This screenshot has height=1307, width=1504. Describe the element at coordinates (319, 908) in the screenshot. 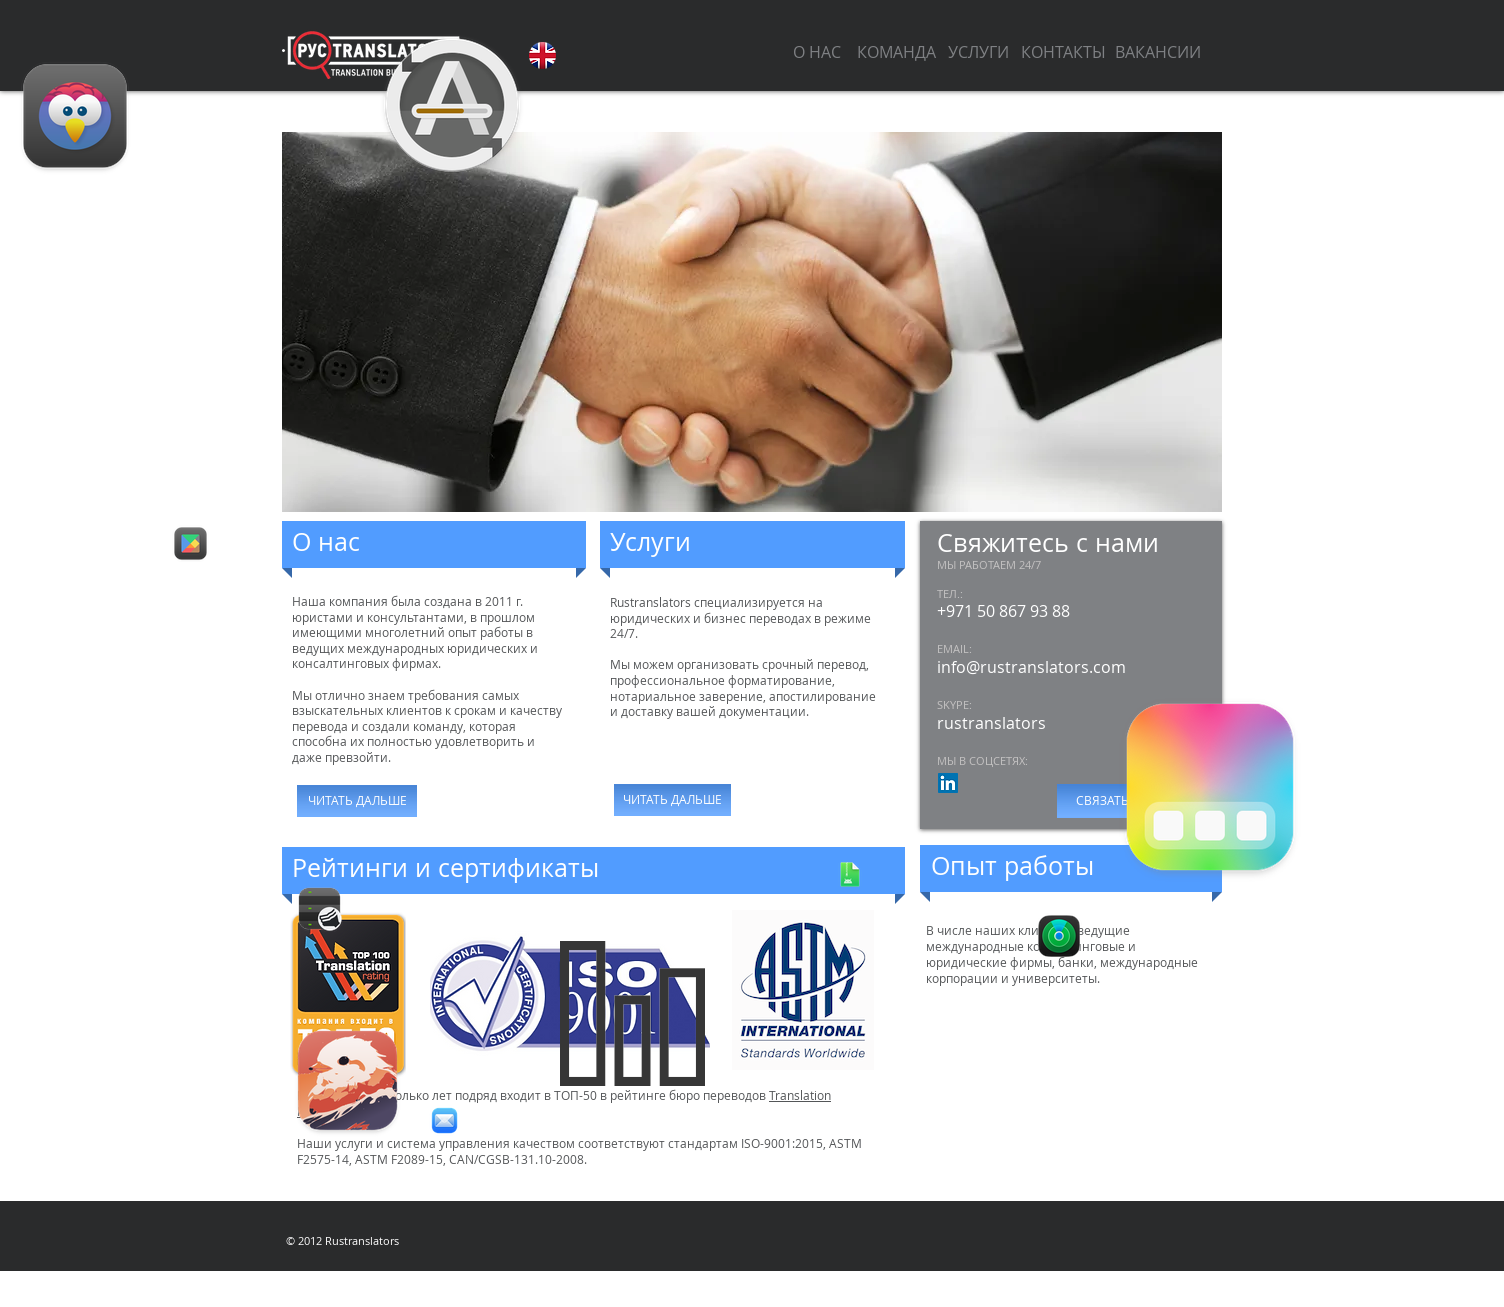

I see `configure kerberos authentication settings for network server` at that location.